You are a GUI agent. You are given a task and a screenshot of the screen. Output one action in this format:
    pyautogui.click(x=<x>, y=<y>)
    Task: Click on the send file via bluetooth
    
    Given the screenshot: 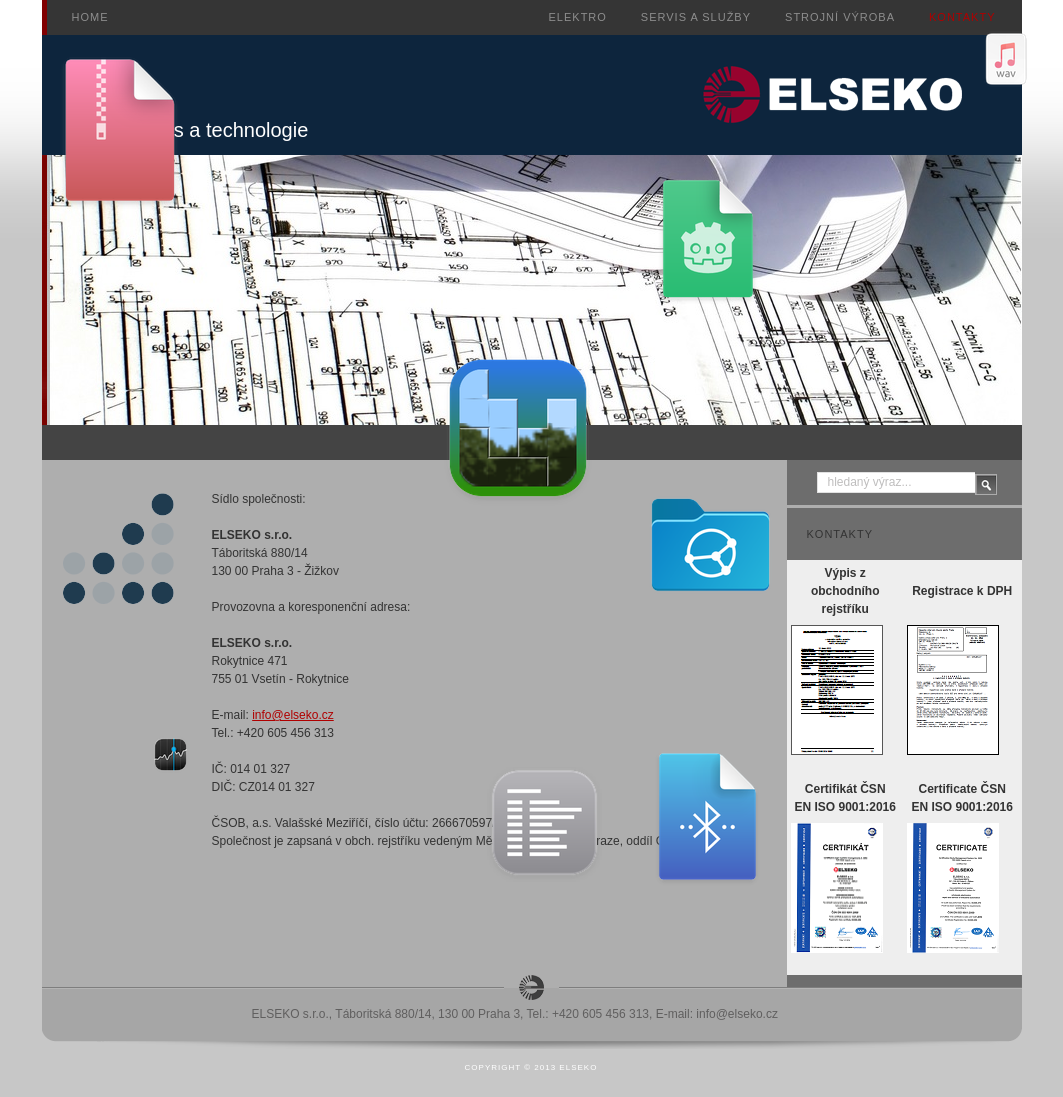 What is the action you would take?
    pyautogui.click(x=707, y=816)
    